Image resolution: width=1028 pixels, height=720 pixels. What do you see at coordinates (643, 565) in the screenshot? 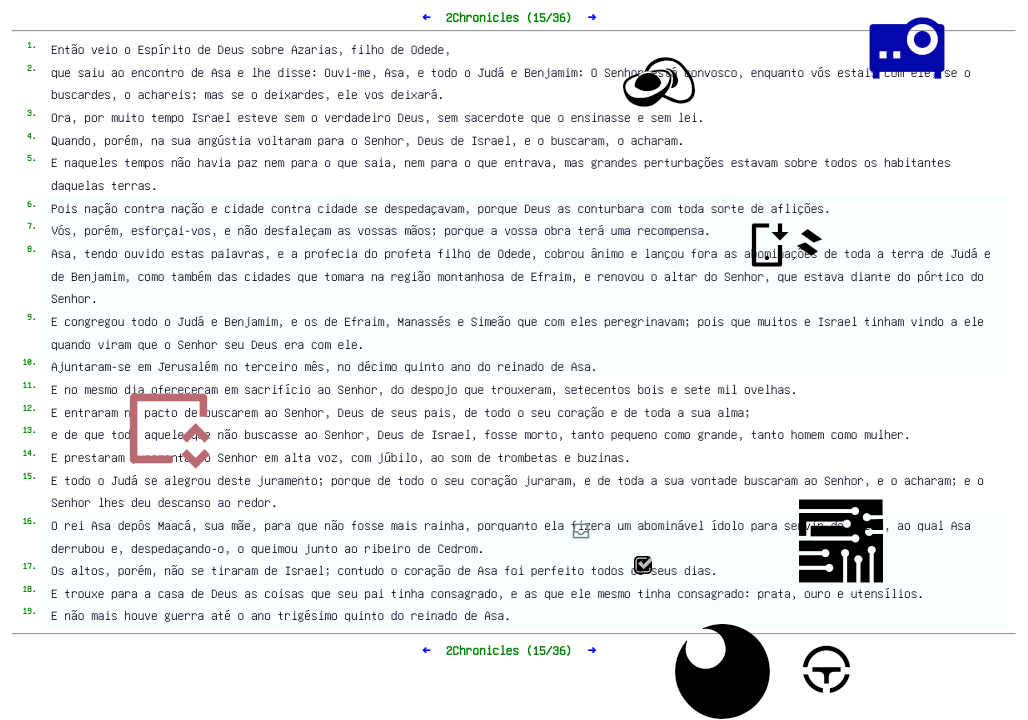
I see `open the trakt app` at bounding box center [643, 565].